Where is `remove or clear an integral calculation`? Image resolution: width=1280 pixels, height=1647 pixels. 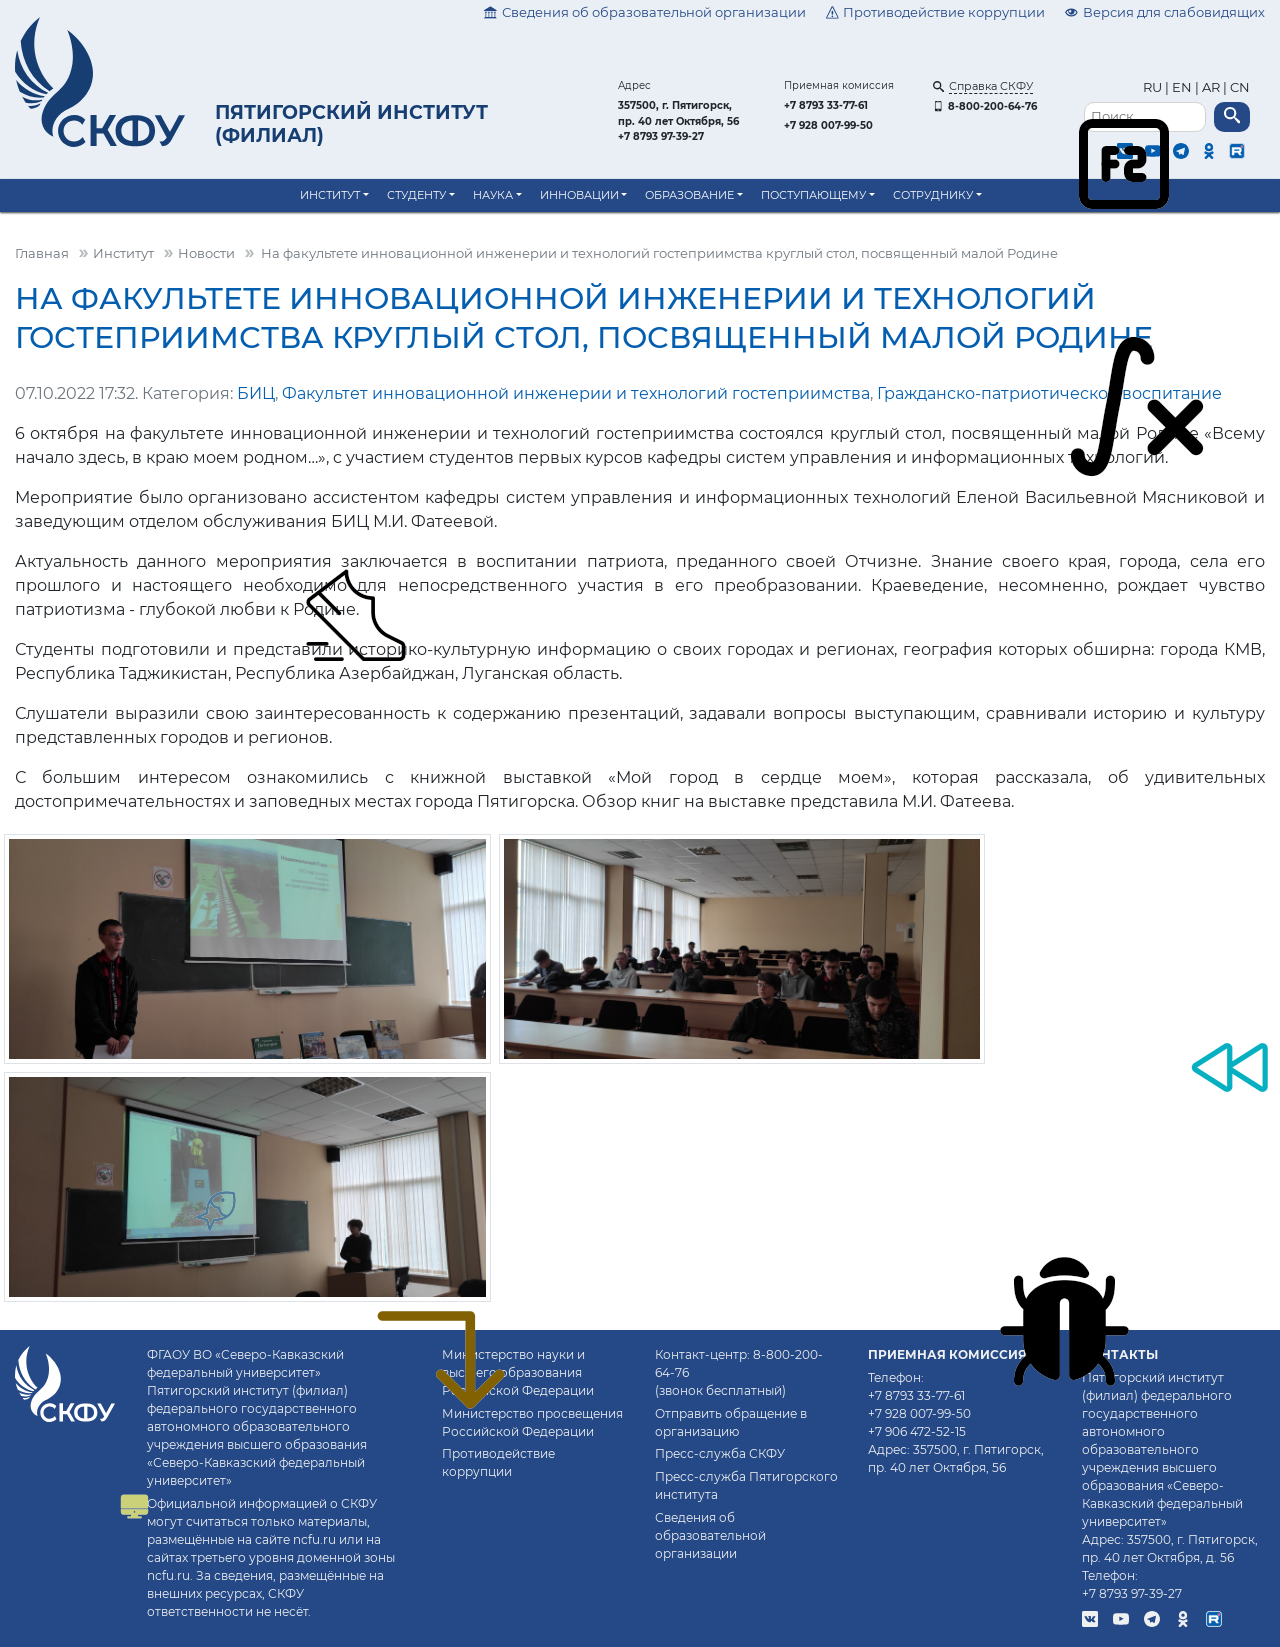 remove or clear an integral calculation is located at coordinates (1140, 406).